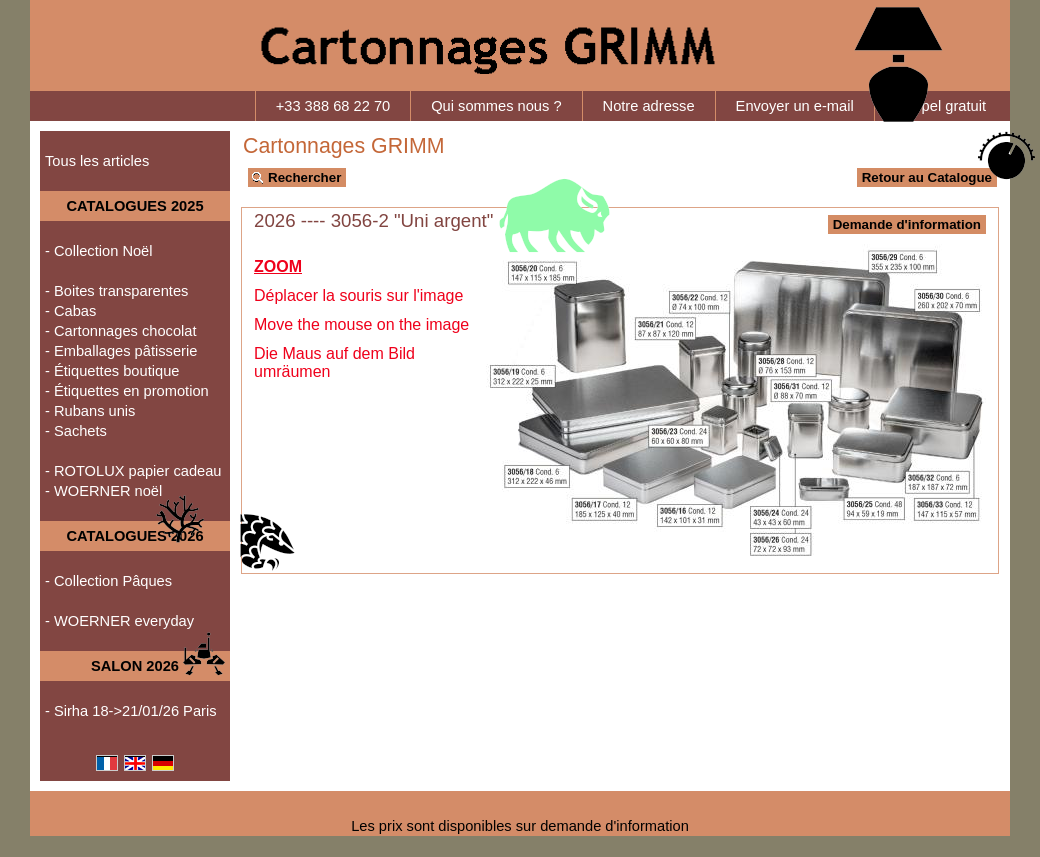  What do you see at coordinates (1006, 155) in the screenshot?
I see `adjust volume or settings level` at bounding box center [1006, 155].